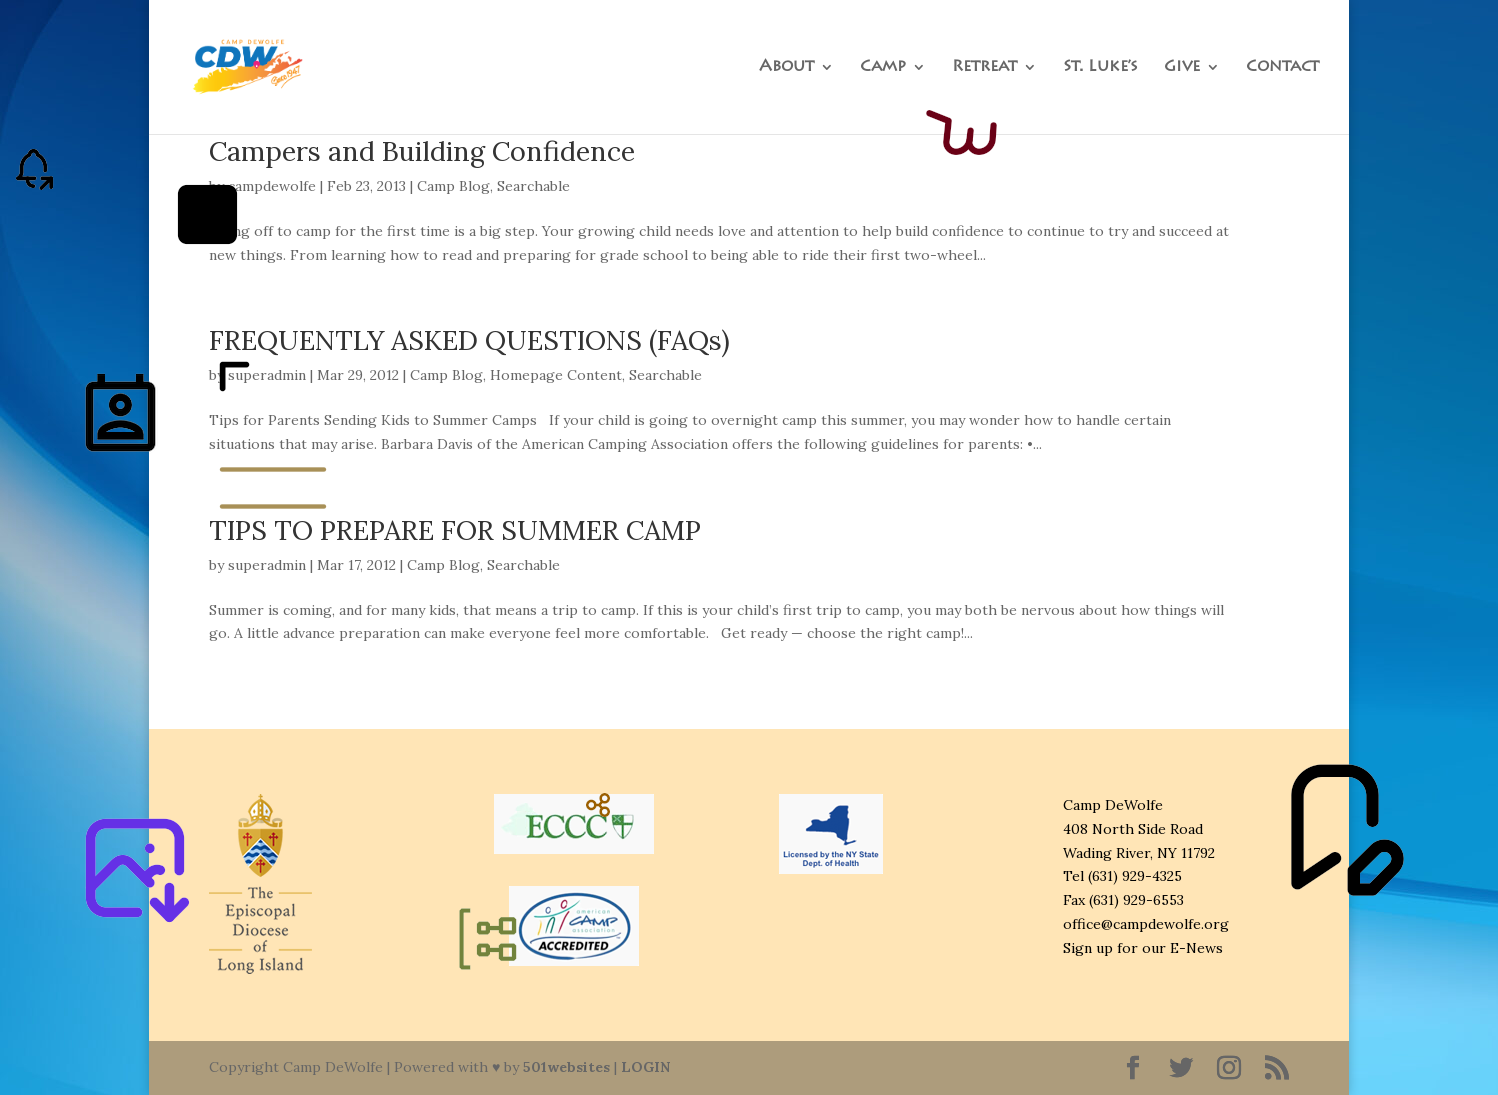 Image resolution: width=1498 pixels, height=1095 pixels. What do you see at coordinates (490, 939) in the screenshot?
I see `group code references by their type` at bounding box center [490, 939].